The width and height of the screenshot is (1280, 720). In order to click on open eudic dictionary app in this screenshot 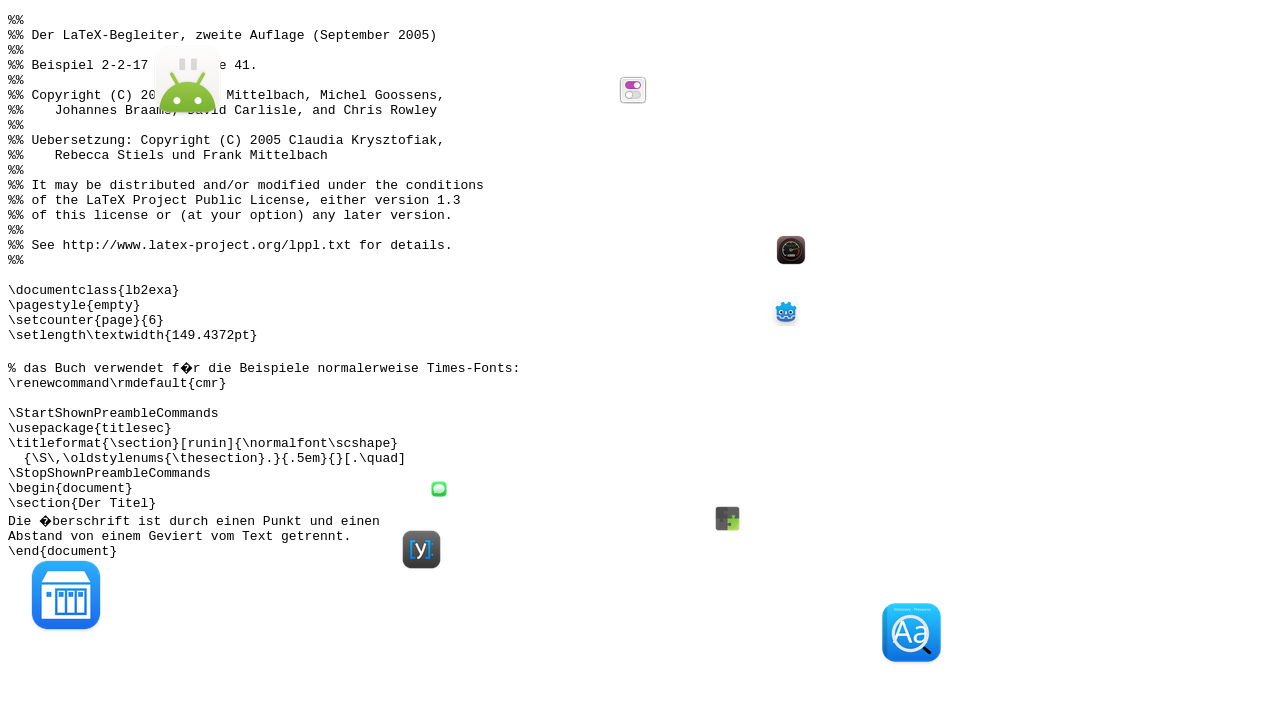, I will do `click(911, 632)`.